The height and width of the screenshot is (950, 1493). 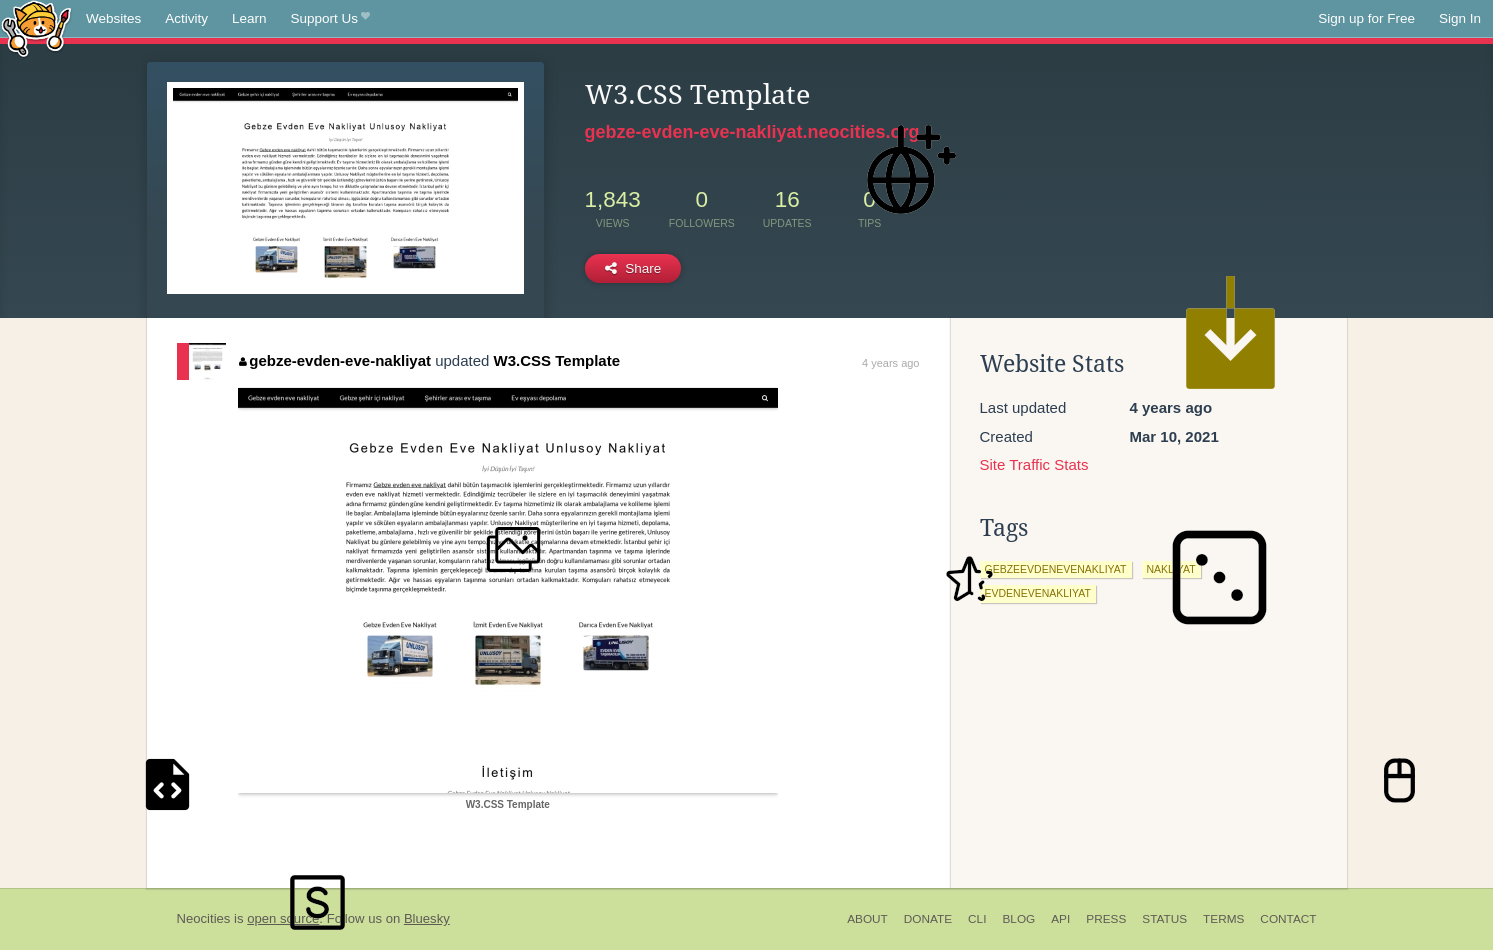 What do you see at coordinates (1230, 332) in the screenshot?
I see `download a file to your device` at bounding box center [1230, 332].